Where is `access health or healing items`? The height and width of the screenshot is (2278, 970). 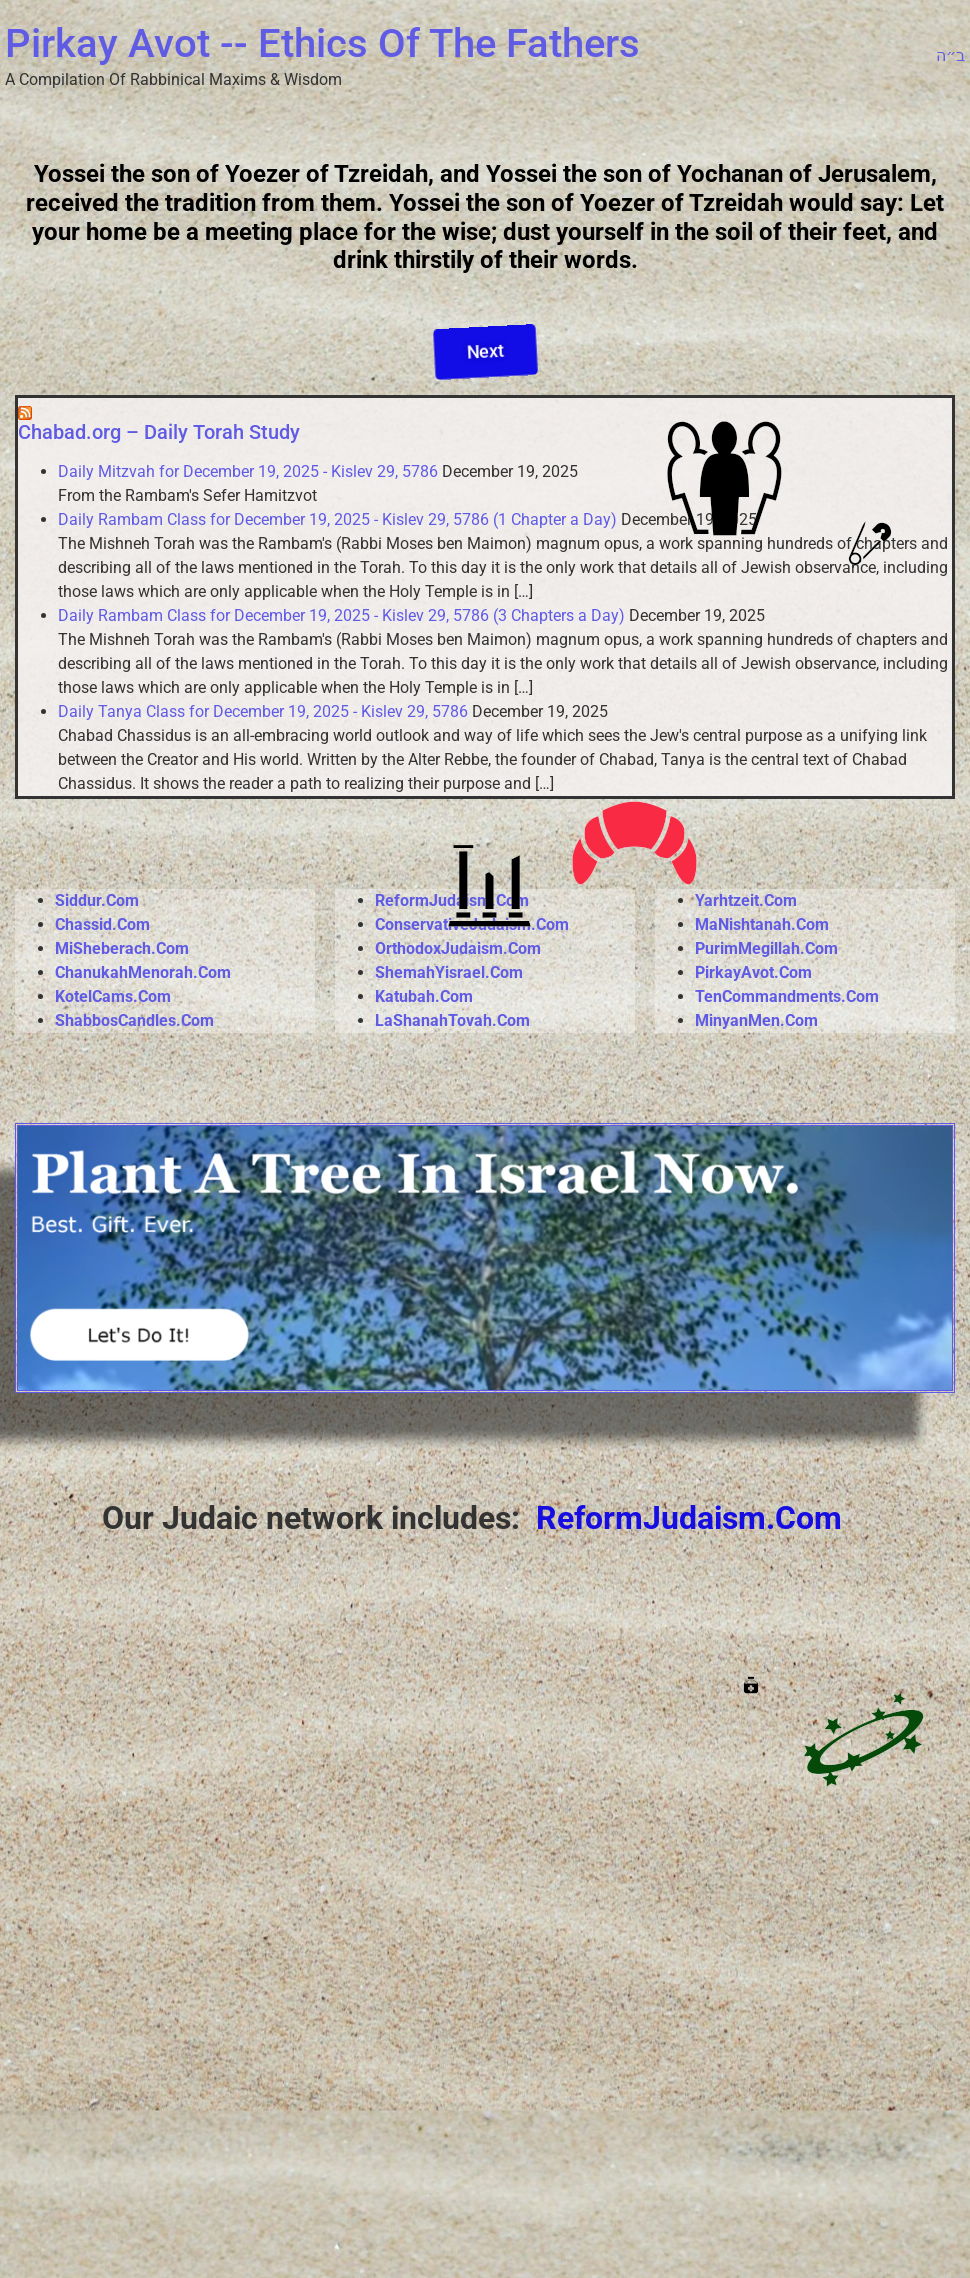
access health or healing items is located at coordinates (751, 1685).